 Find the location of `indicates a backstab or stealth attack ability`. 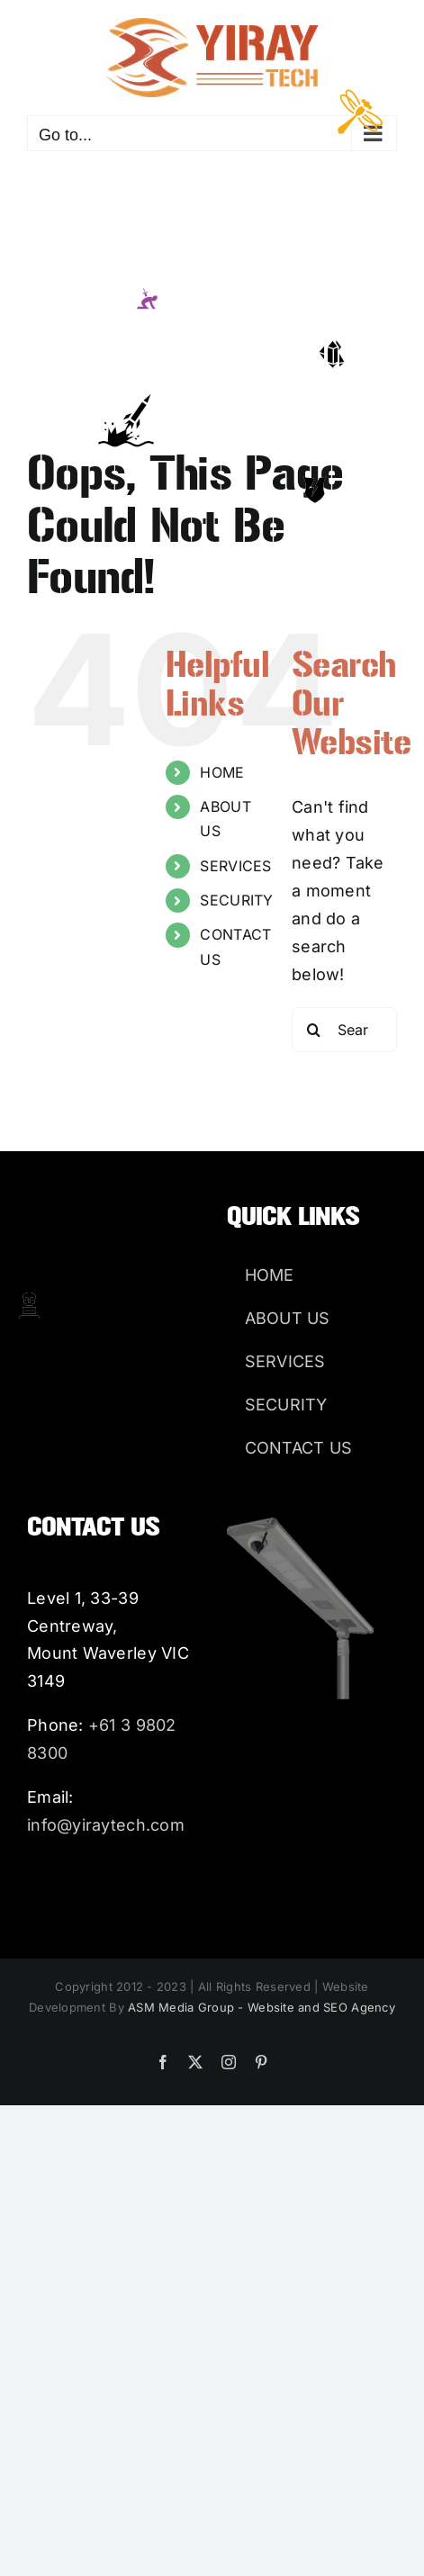

indicates a backstab or stealth attack ability is located at coordinates (147, 298).